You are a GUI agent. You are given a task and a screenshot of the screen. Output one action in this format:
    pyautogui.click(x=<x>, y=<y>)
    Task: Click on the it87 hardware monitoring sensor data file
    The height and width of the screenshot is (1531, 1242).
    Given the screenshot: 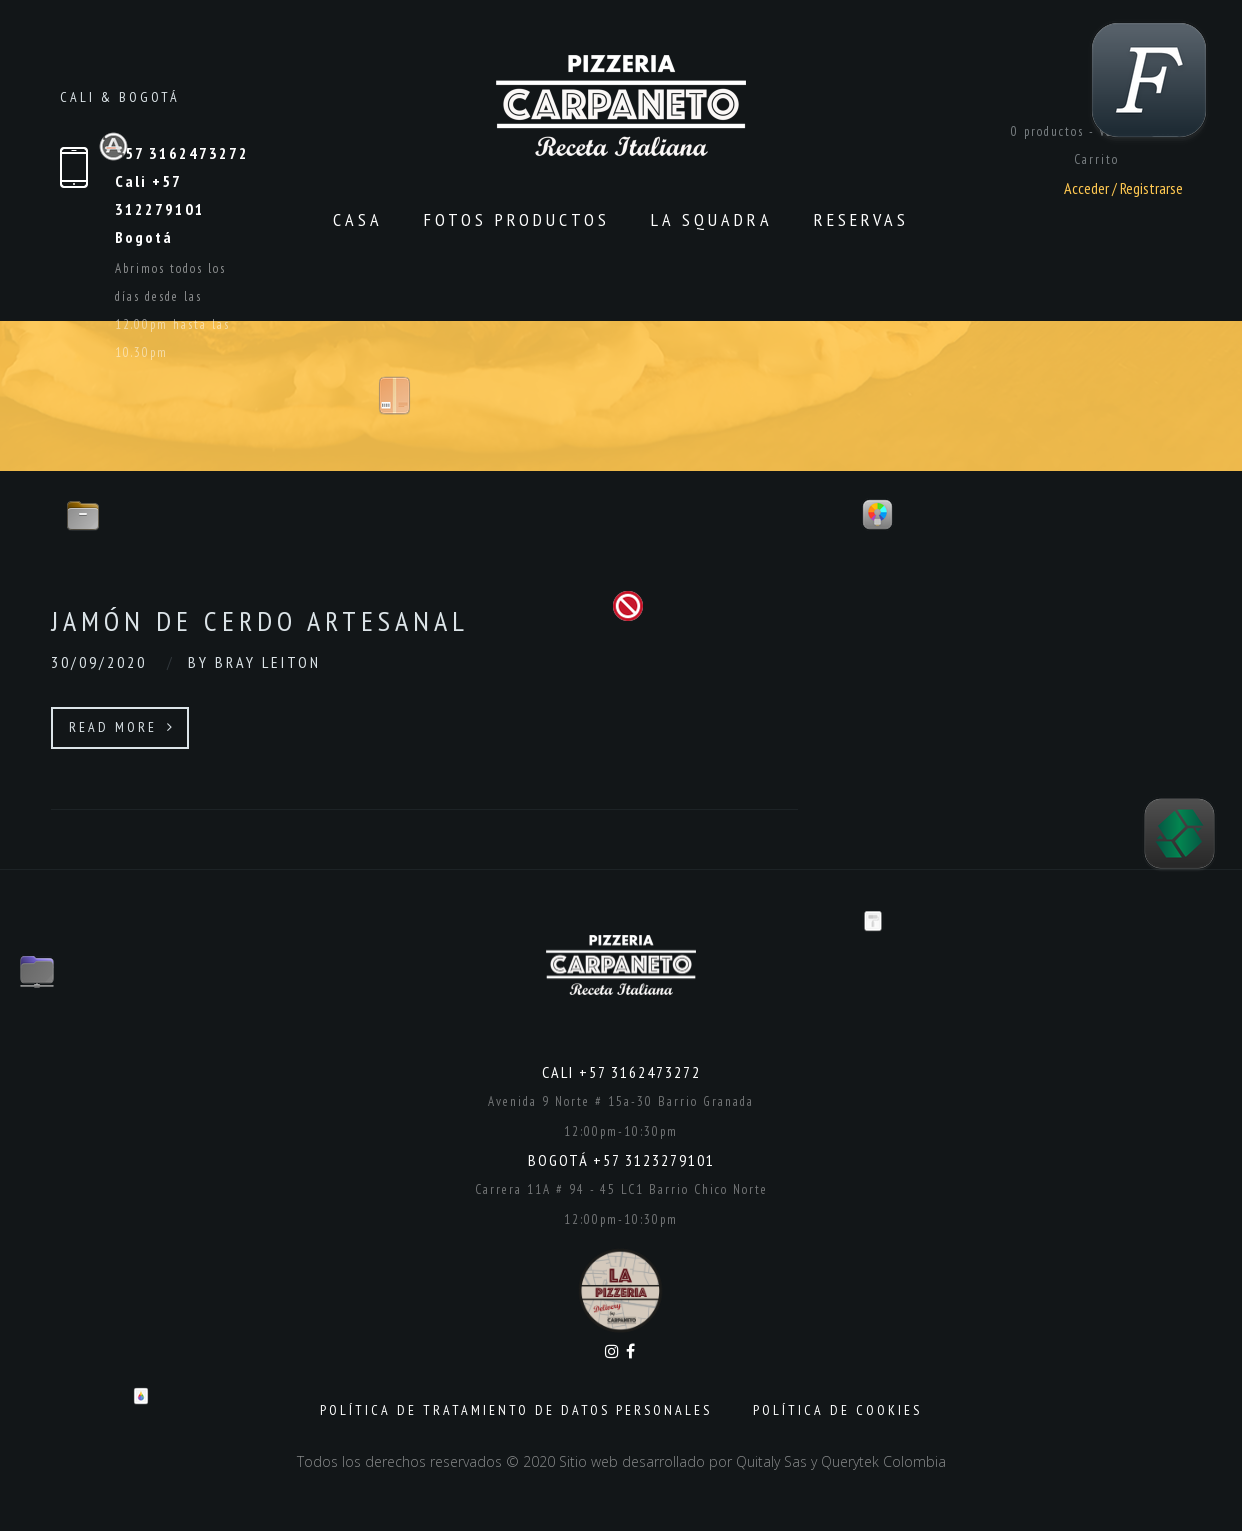 What is the action you would take?
    pyautogui.click(x=141, y=1396)
    